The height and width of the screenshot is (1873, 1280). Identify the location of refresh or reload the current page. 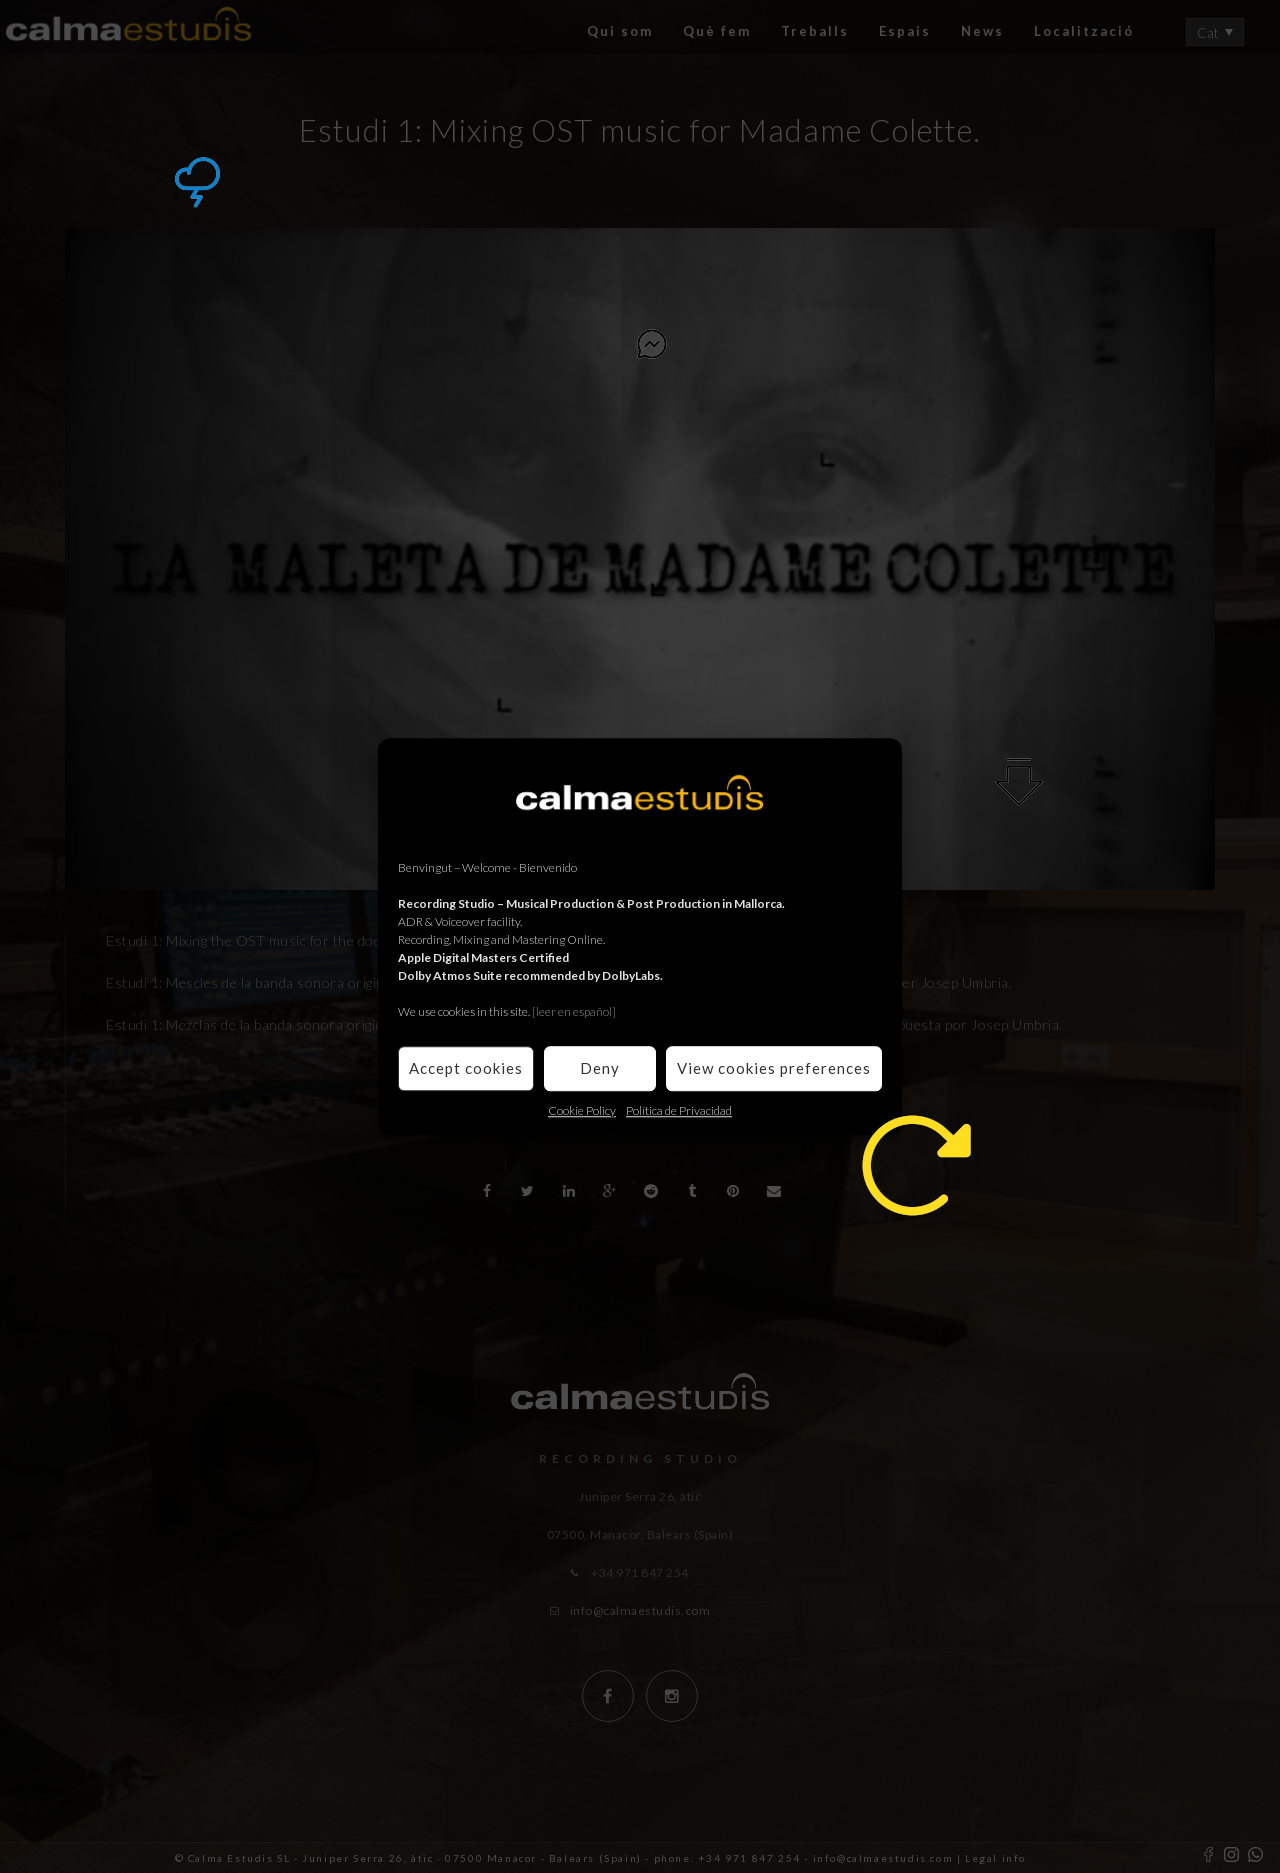
(912, 1165).